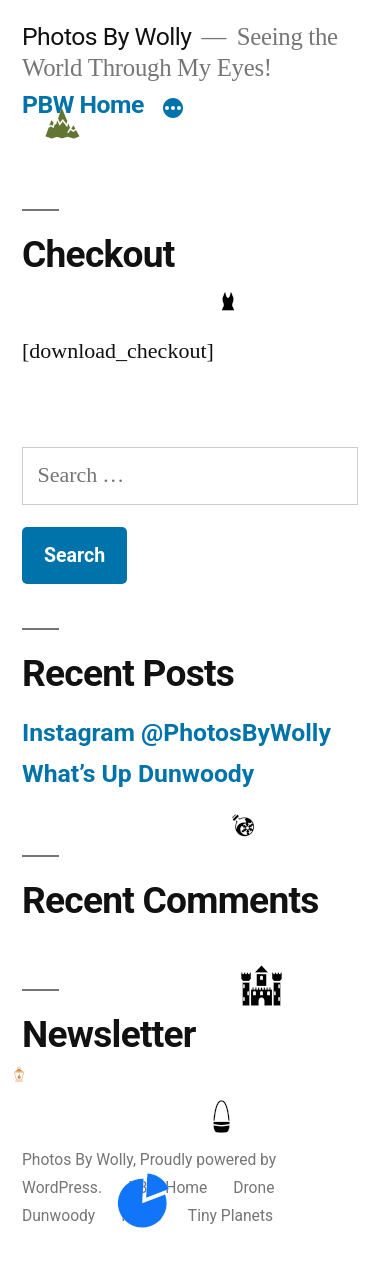 Image resolution: width=380 pixels, height=1274 pixels. Describe the element at coordinates (143, 1200) in the screenshot. I see `view analytics or statistics breakdown` at that location.